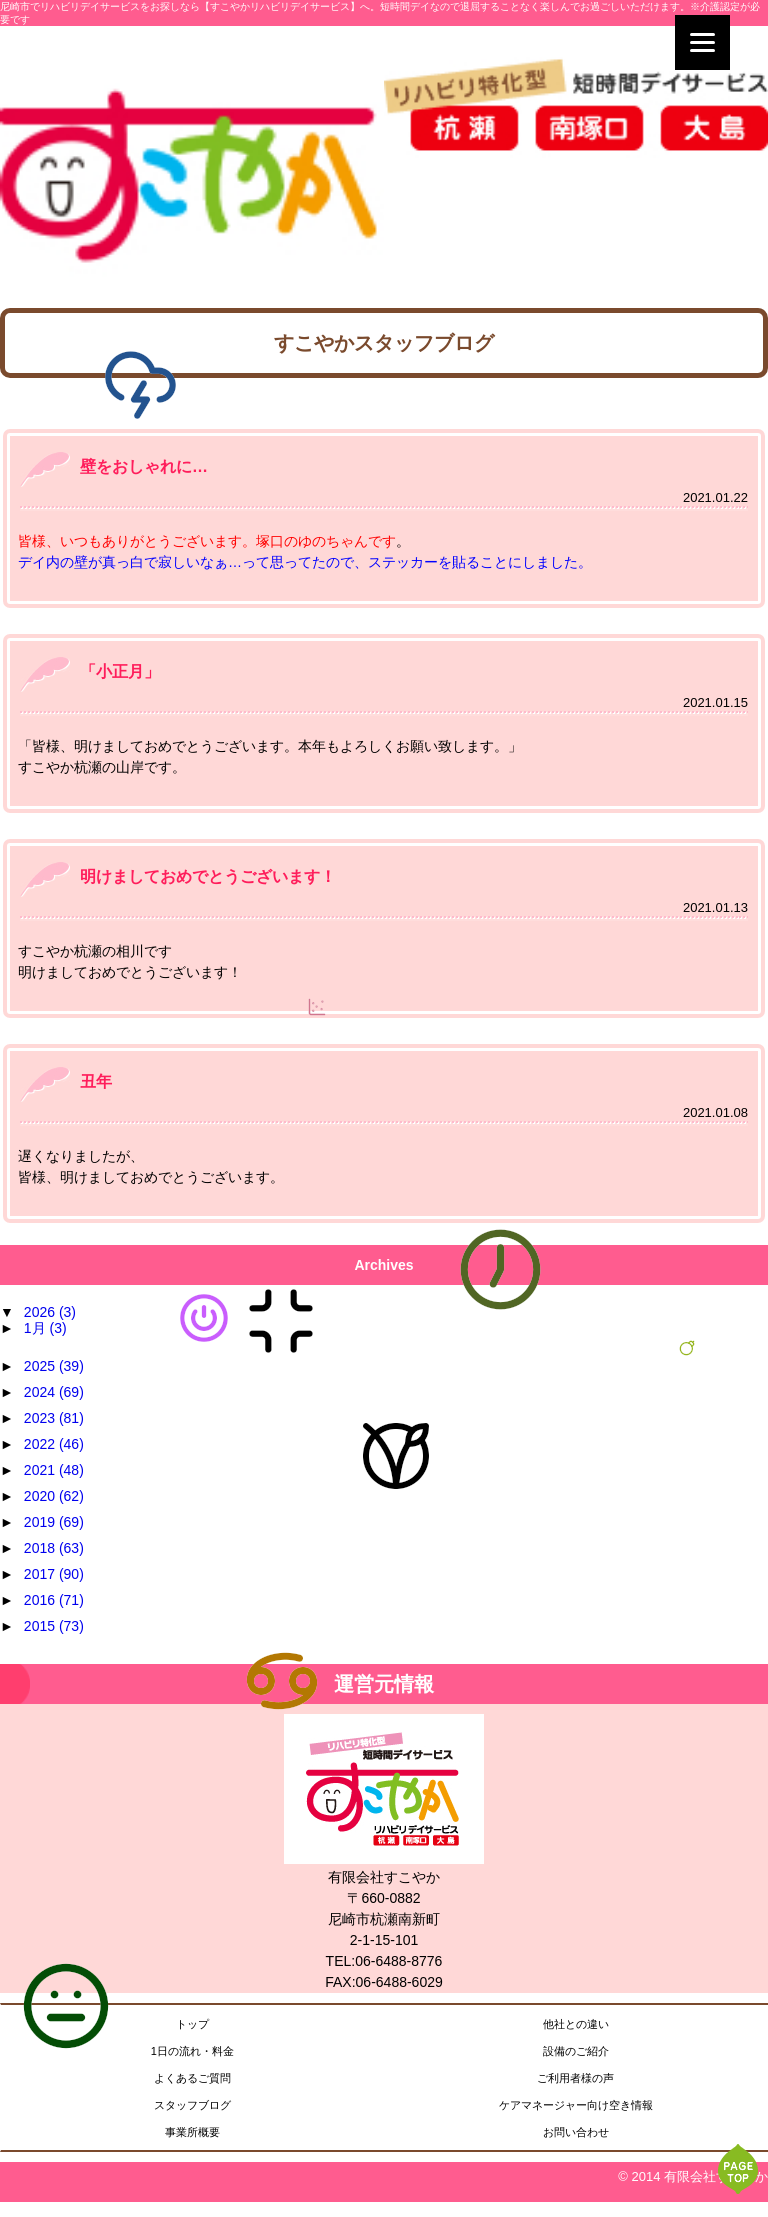  What do you see at coordinates (396, 1456) in the screenshot?
I see `filter for vegan menu options` at bounding box center [396, 1456].